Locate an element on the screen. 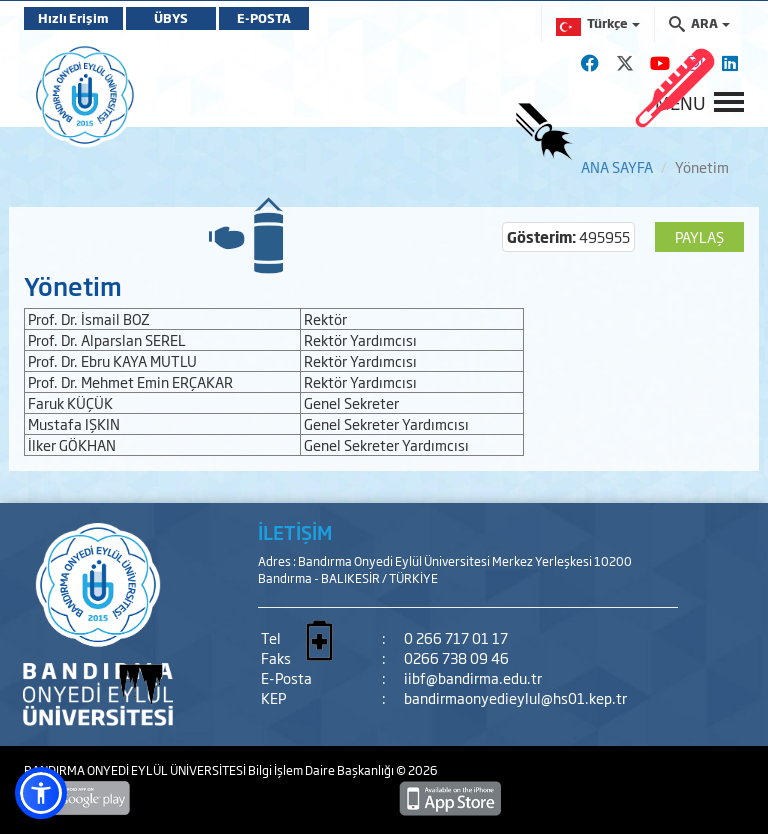 Image resolution: width=768 pixels, height=834 pixels. check body temperature or health status is located at coordinates (675, 88).